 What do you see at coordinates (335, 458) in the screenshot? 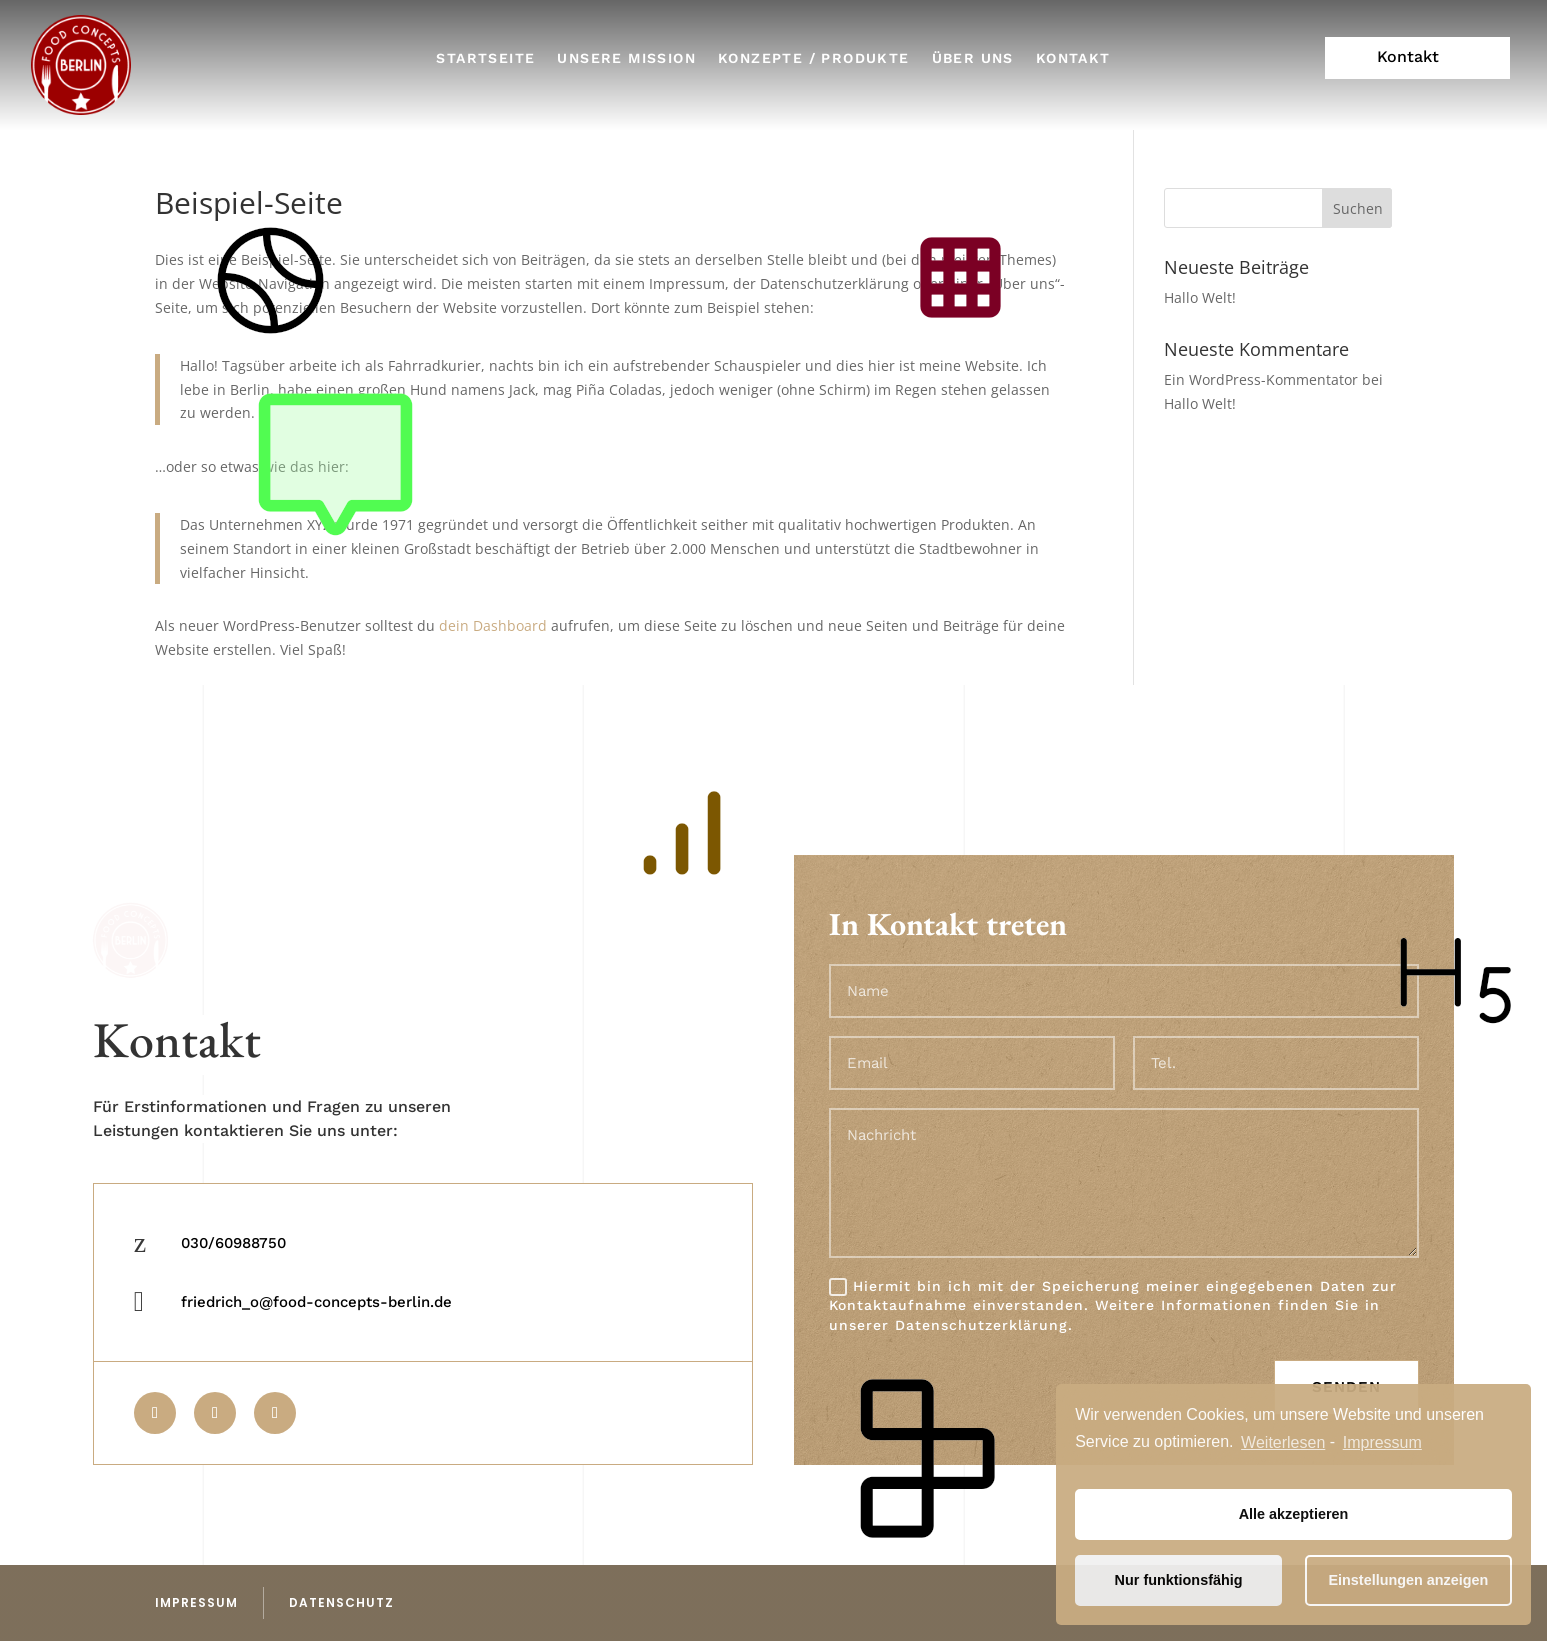
I see `open chat or messaging` at bounding box center [335, 458].